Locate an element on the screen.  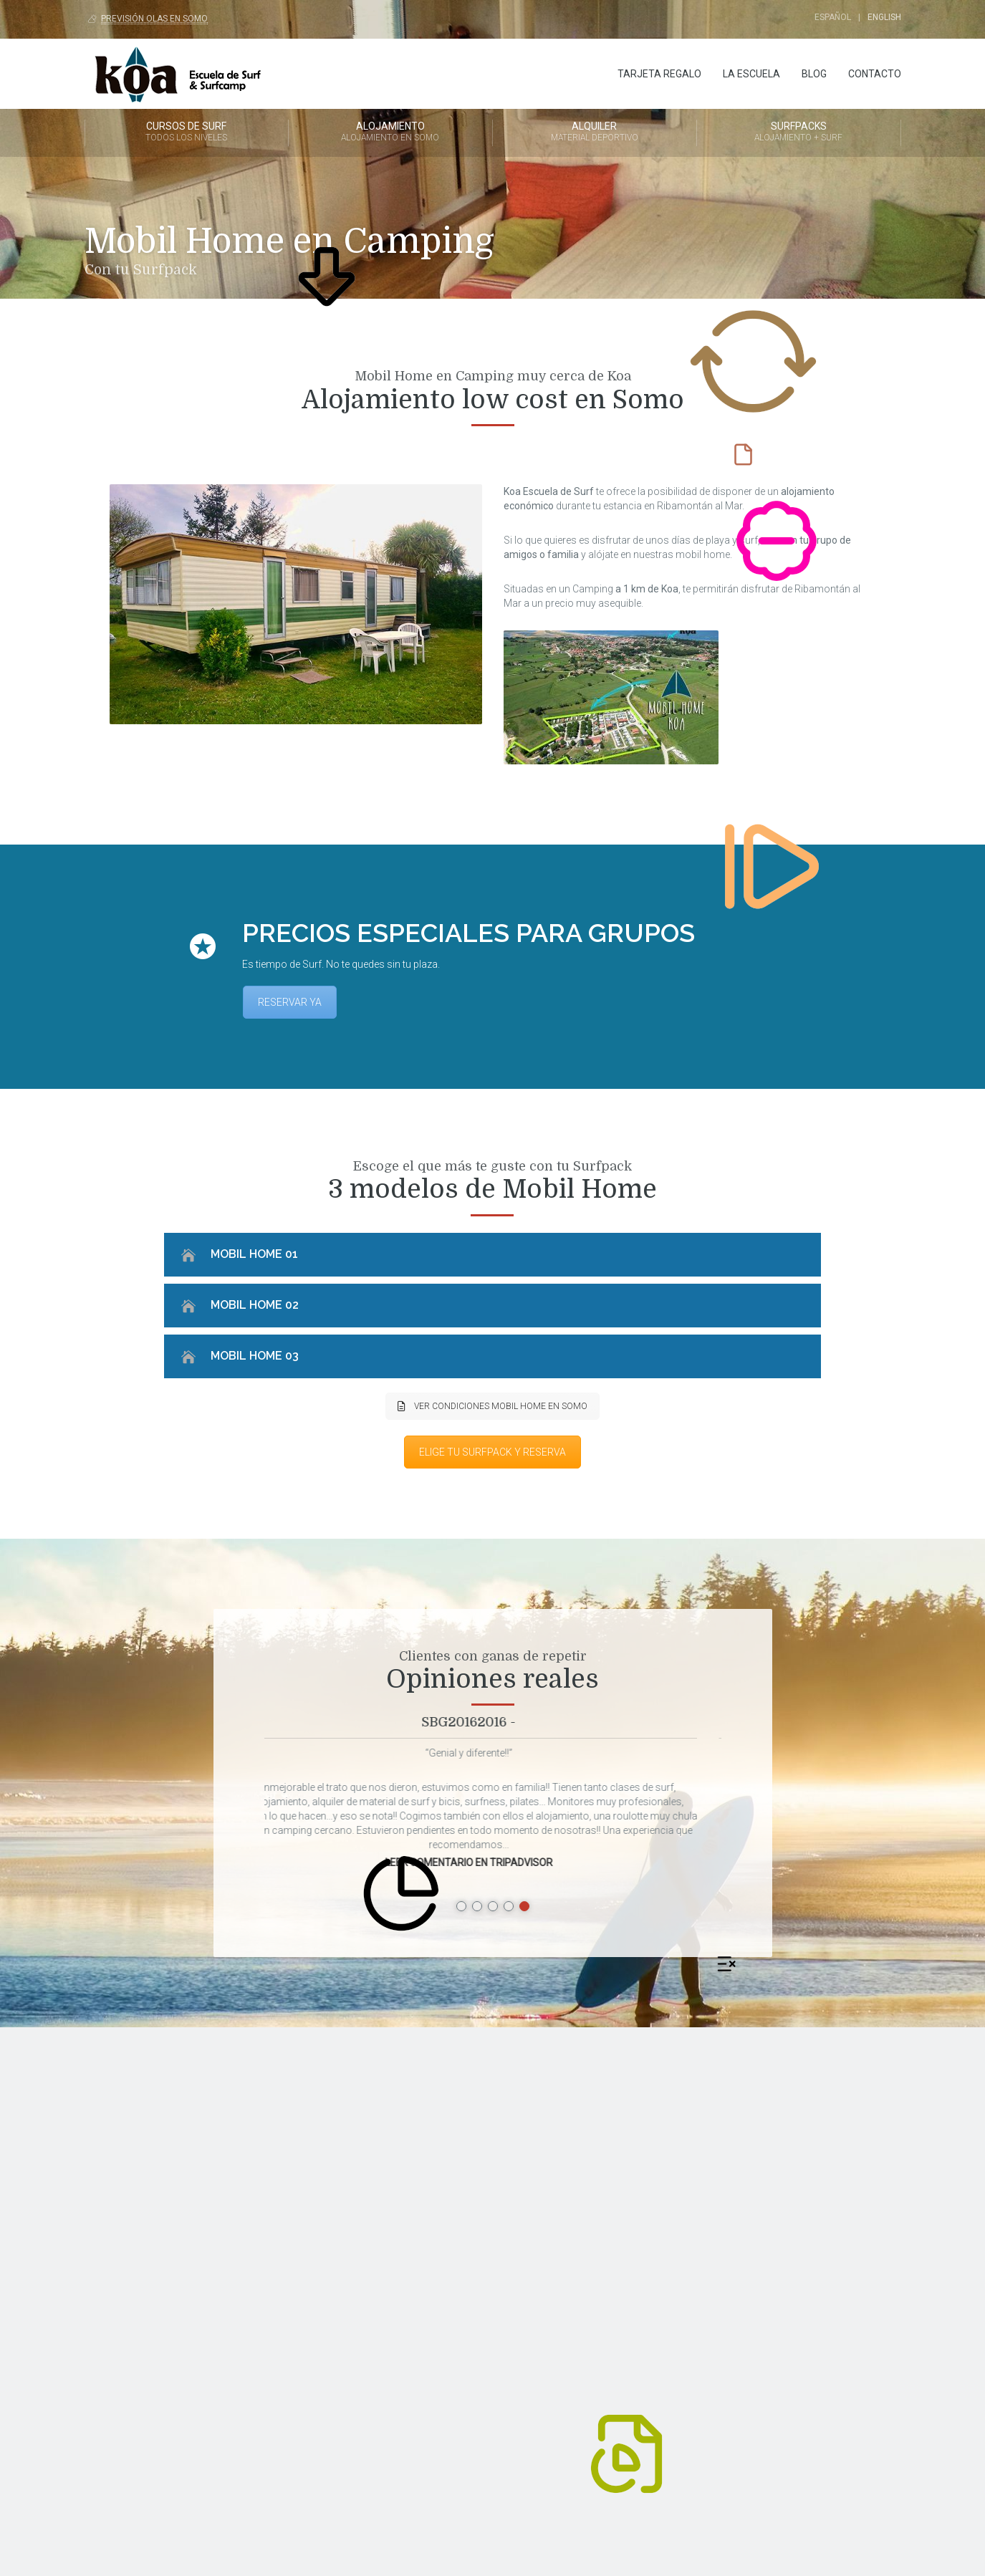
download file or content is located at coordinates (327, 275).